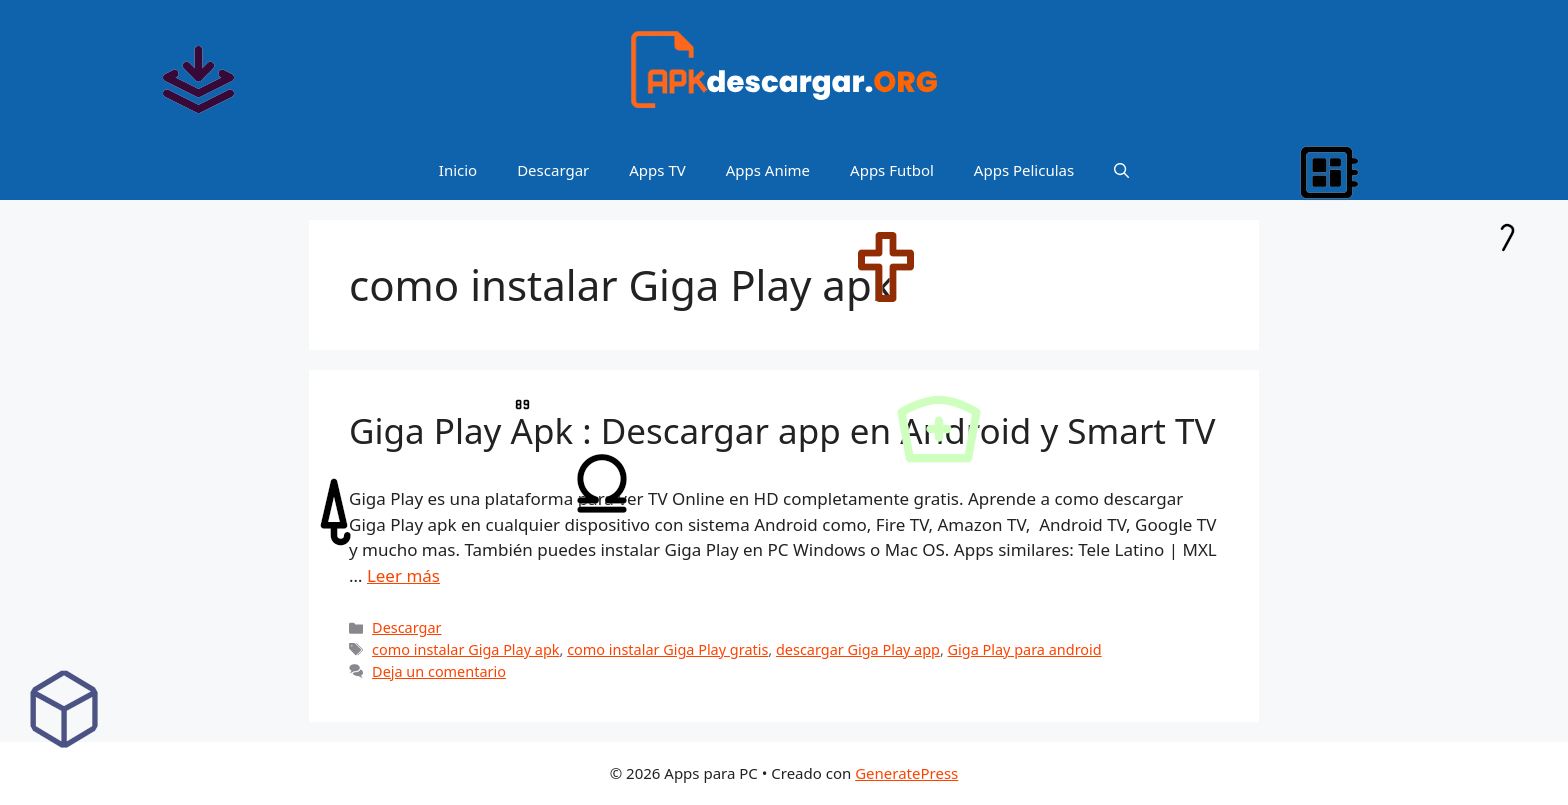 This screenshot has height=805, width=1568. I want to click on add item to stack, so click(198, 81).